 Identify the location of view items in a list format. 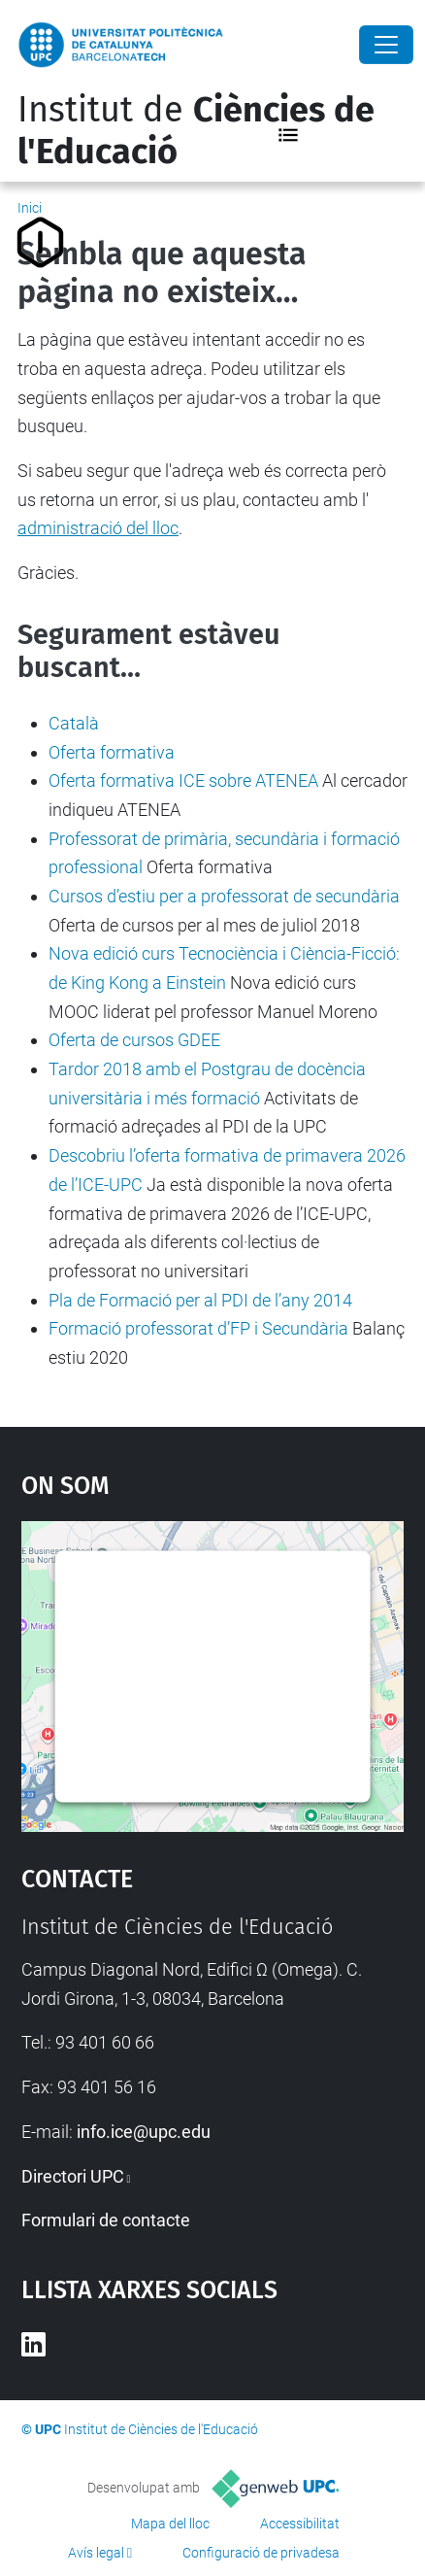
(288, 135).